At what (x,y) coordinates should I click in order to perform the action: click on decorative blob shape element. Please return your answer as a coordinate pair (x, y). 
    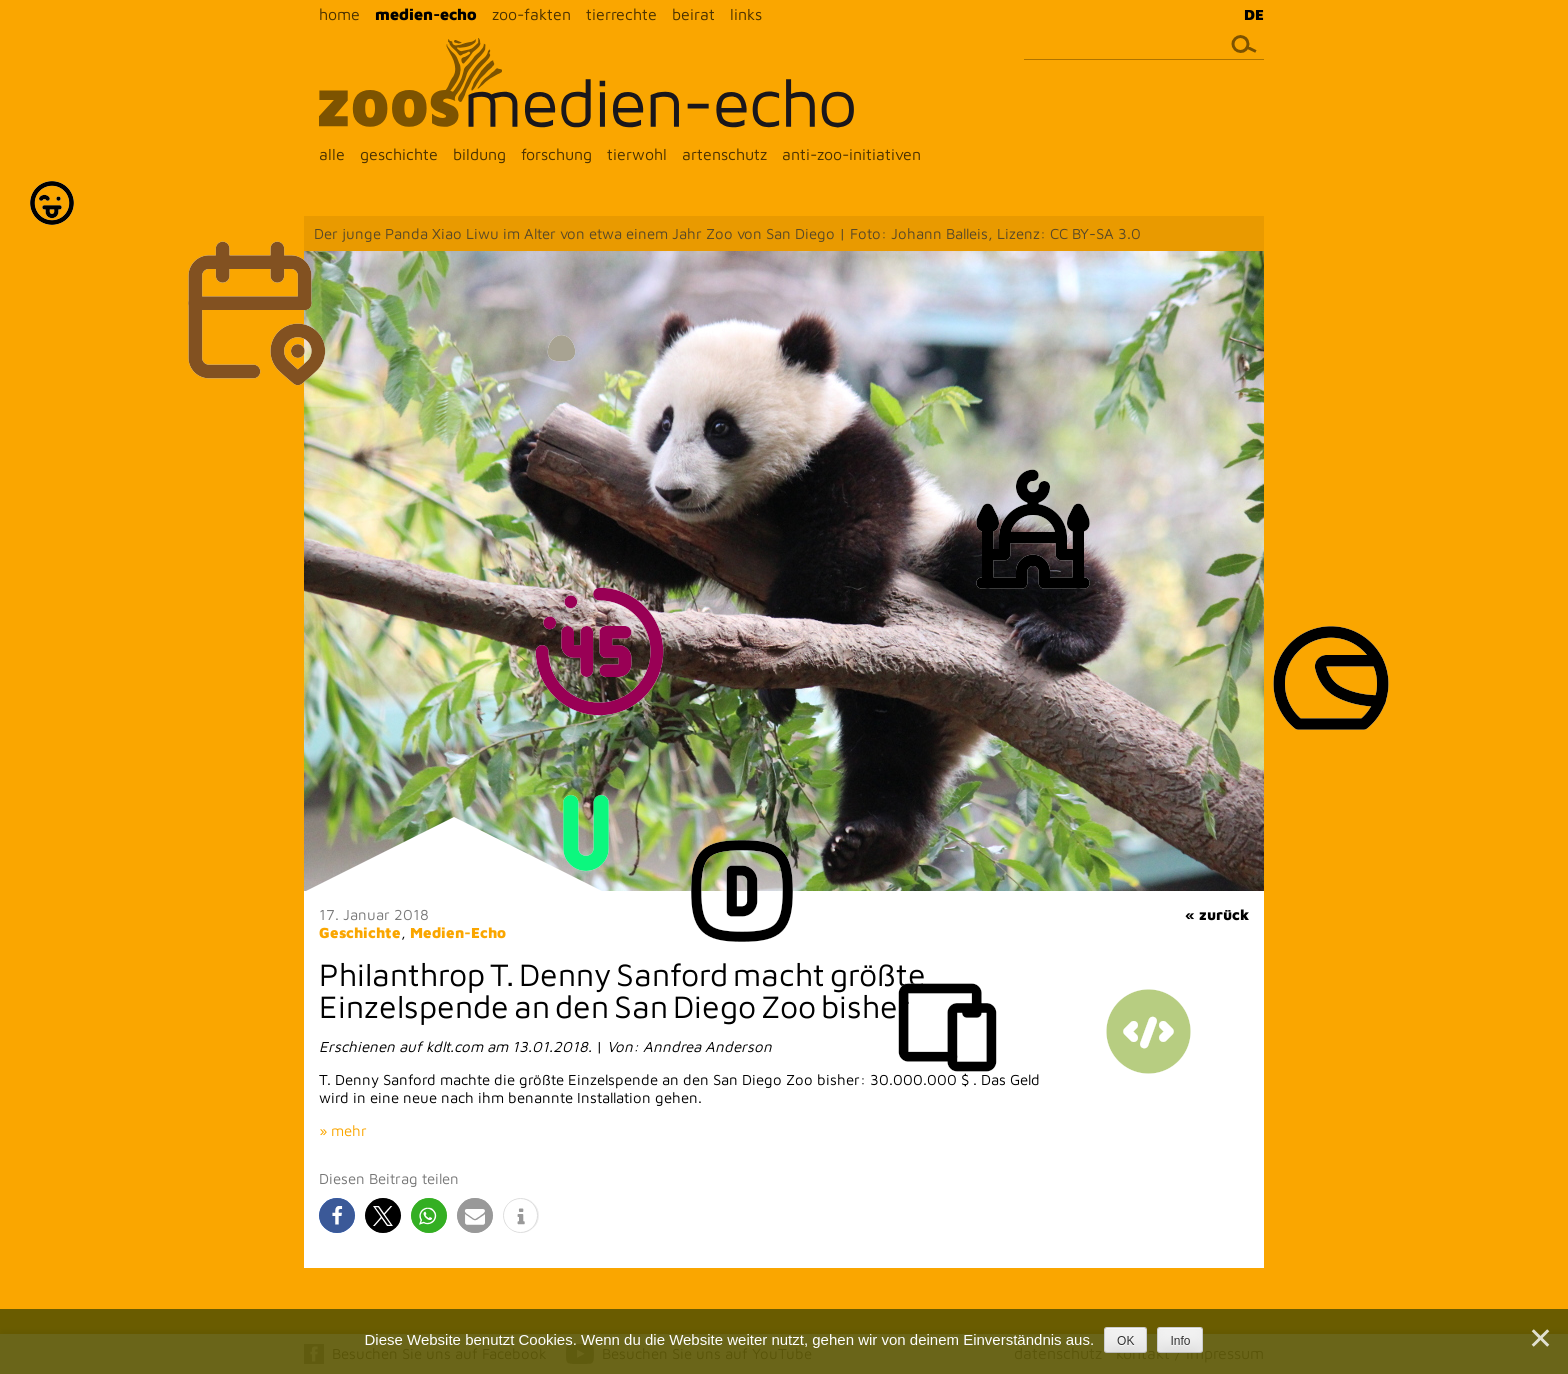
    Looking at the image, I should click on (561, 347).